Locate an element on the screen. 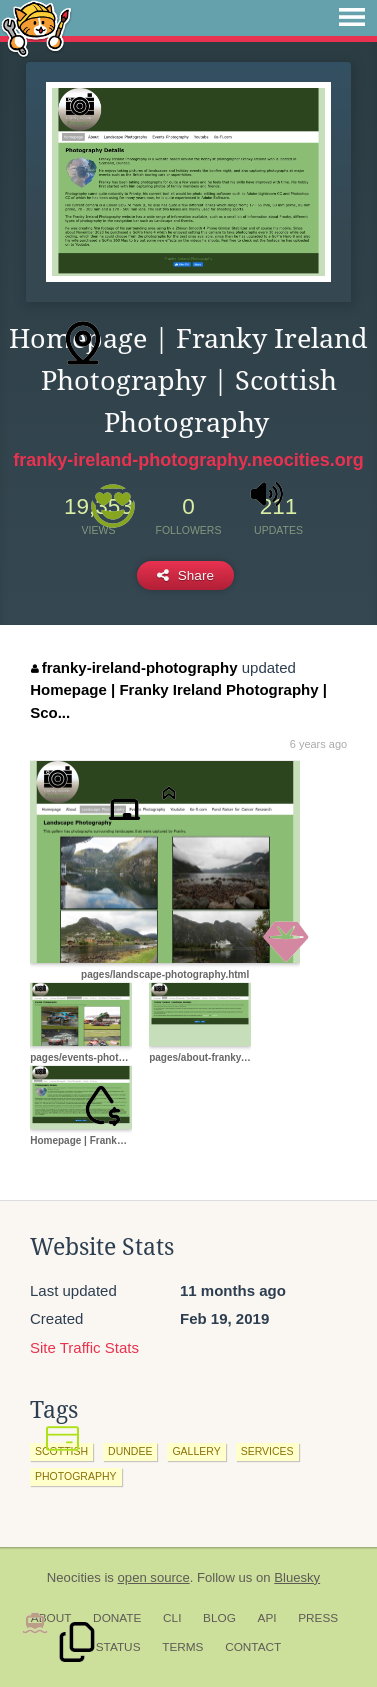 The height and width of the screenshot is (1687, 377). manage payment methods is located at coordinates (62, 1438).